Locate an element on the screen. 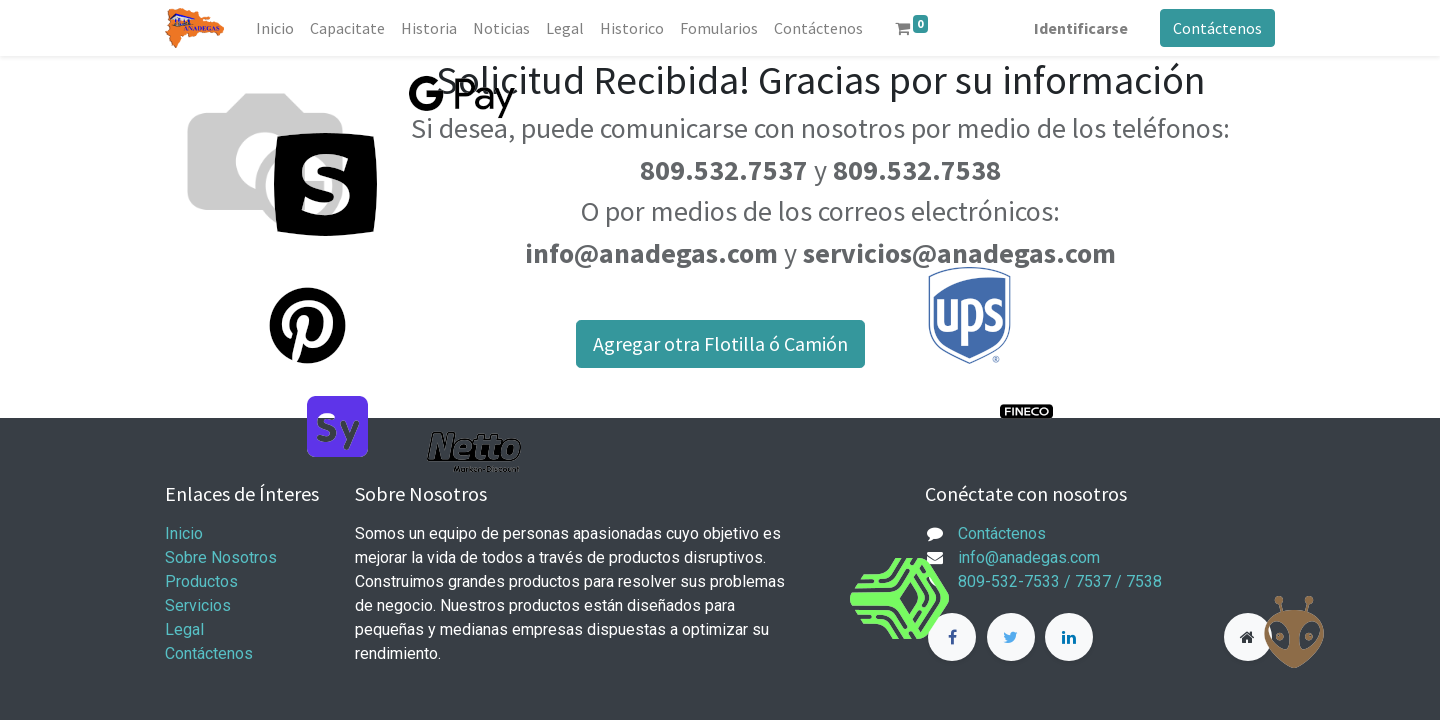 This screenshot has height=720, width=1440. open Pinterest app is located at coordinates (307, 325).